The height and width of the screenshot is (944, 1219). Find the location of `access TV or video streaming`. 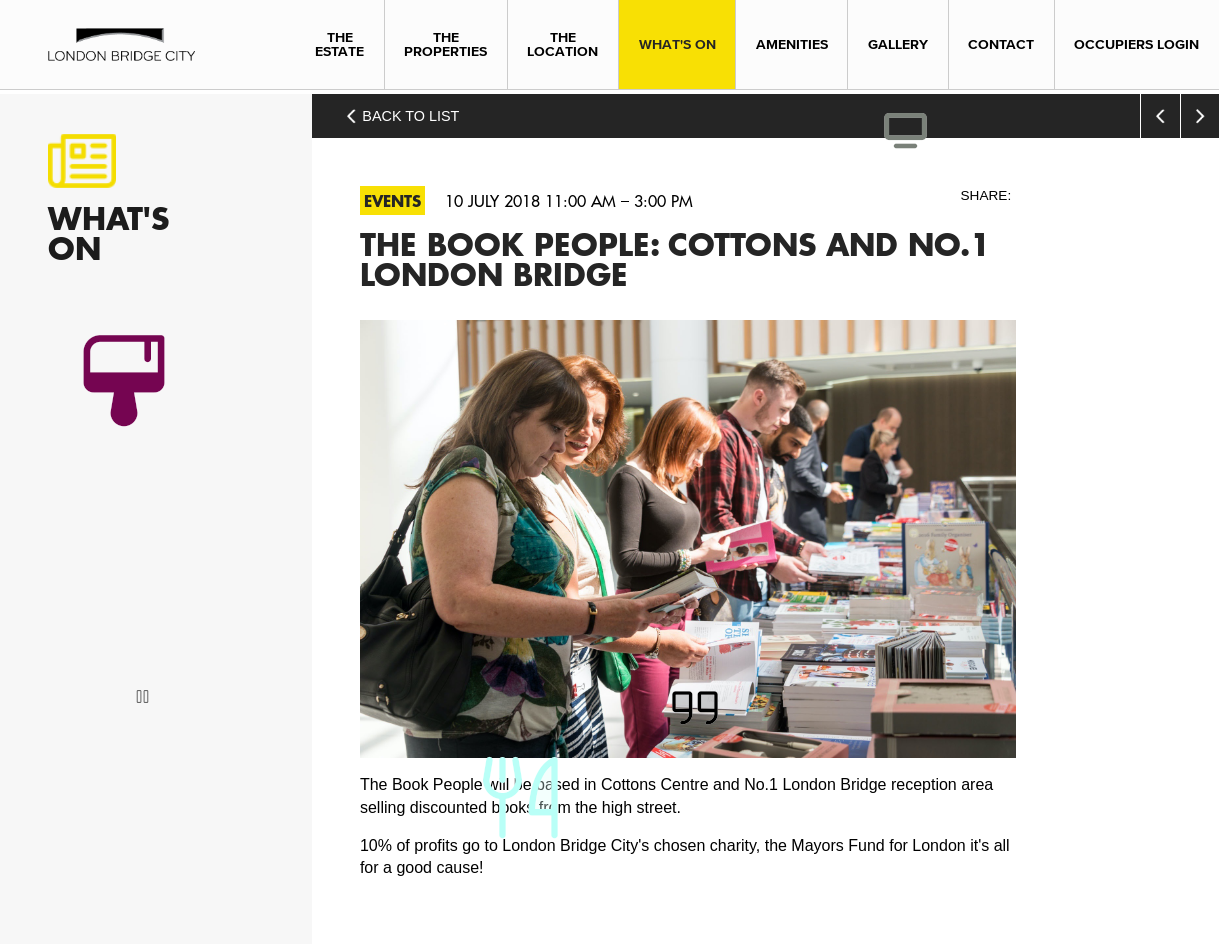

access TV or video streaming is located at coordinates (905, 129).